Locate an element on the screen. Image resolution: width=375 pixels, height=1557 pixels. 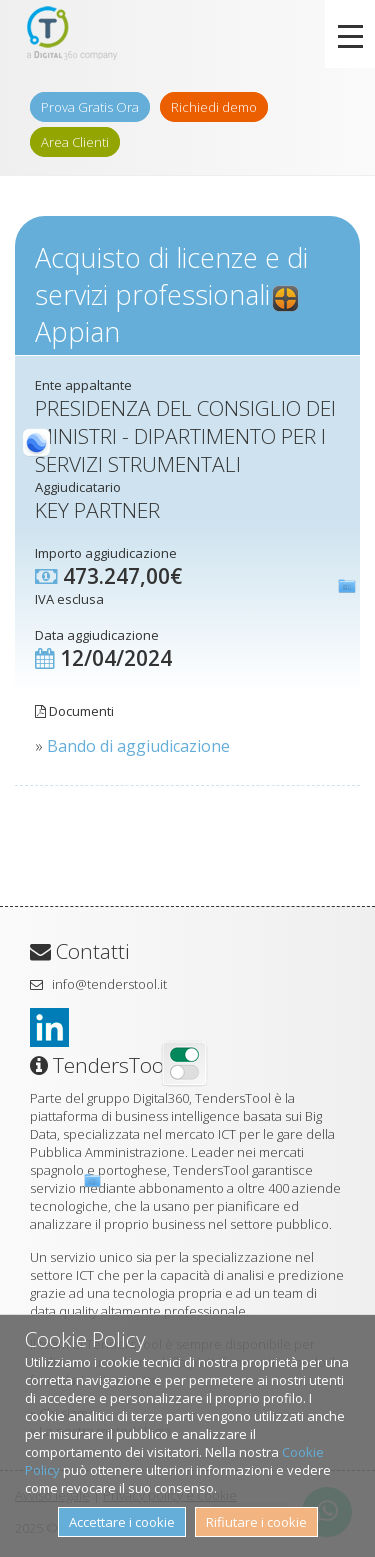
open google earth app is located at coordinates (36, 442).